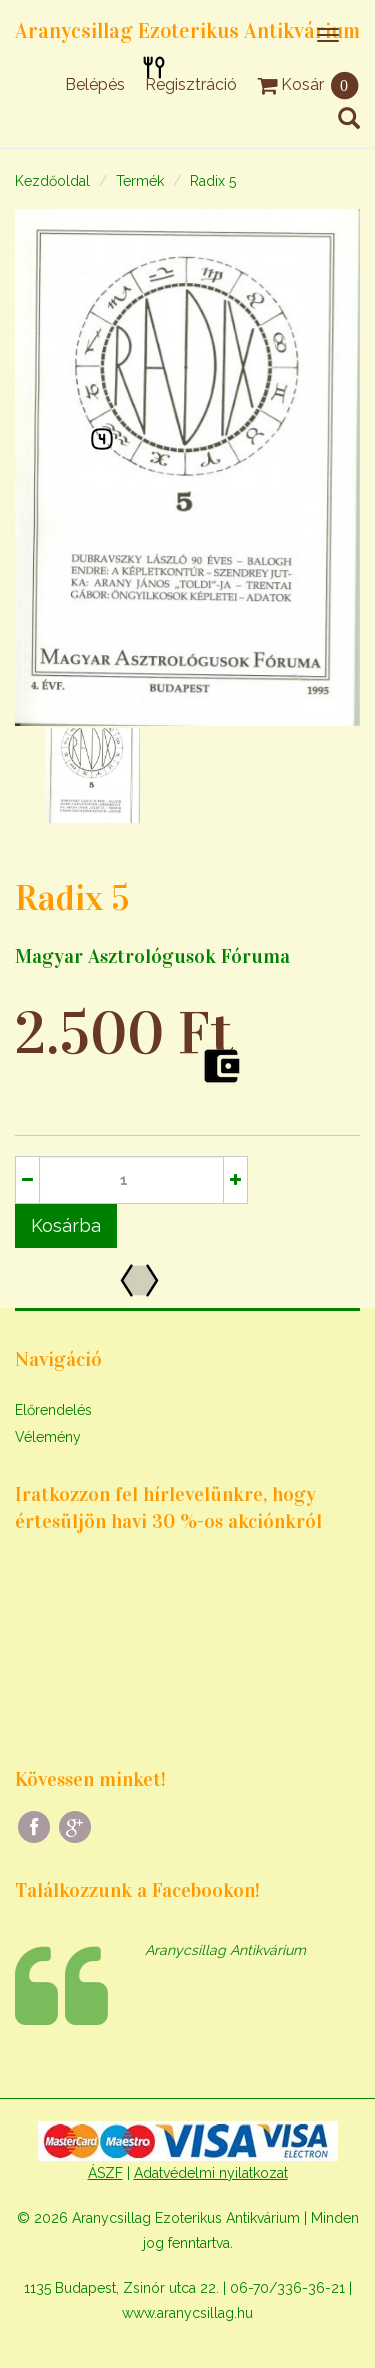 This screenshot has height=2368, width=375. Describe the element at coordinates (221, 1066) in the screenshot. I see `access your digital wallet` at that location.